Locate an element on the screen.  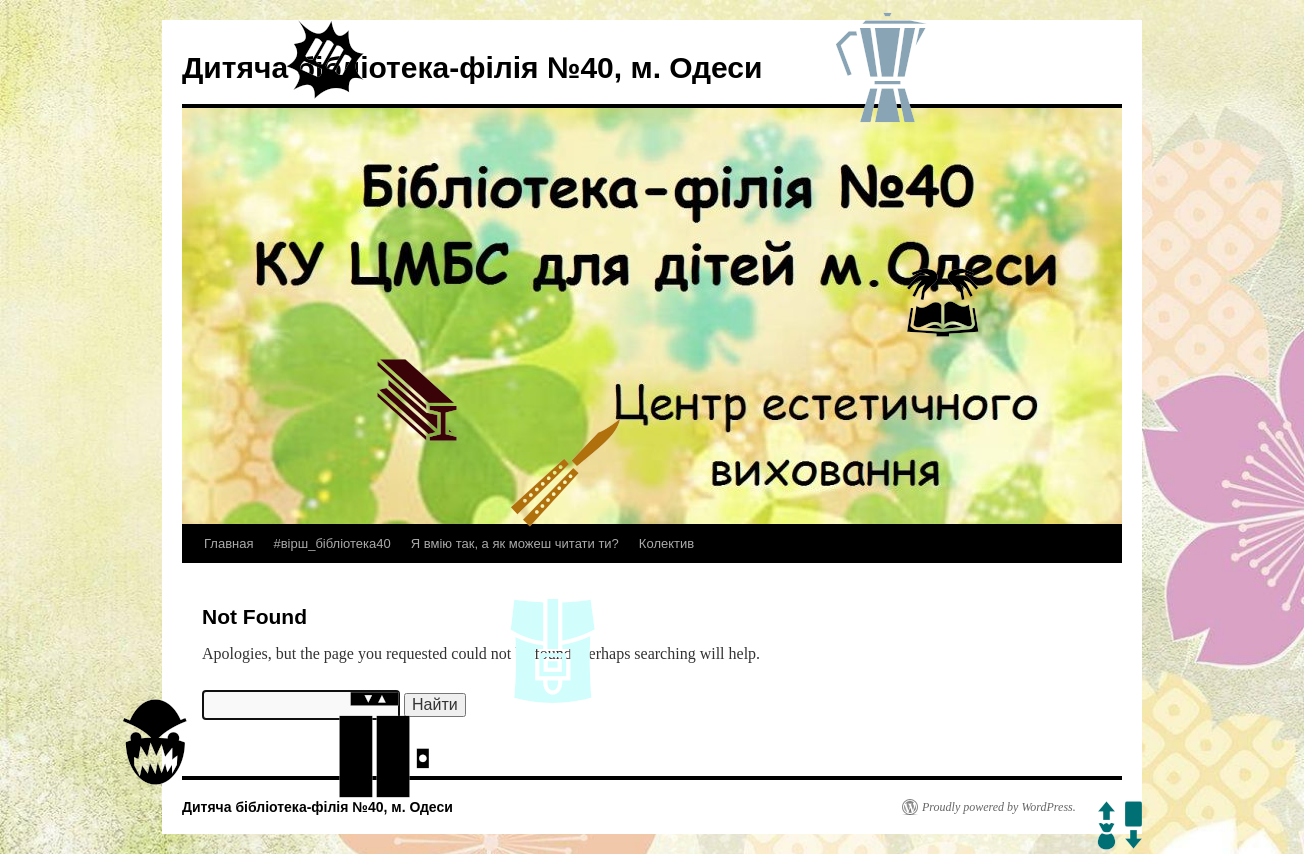
access elevator or floor navigation is located at coordinates (374, 743).